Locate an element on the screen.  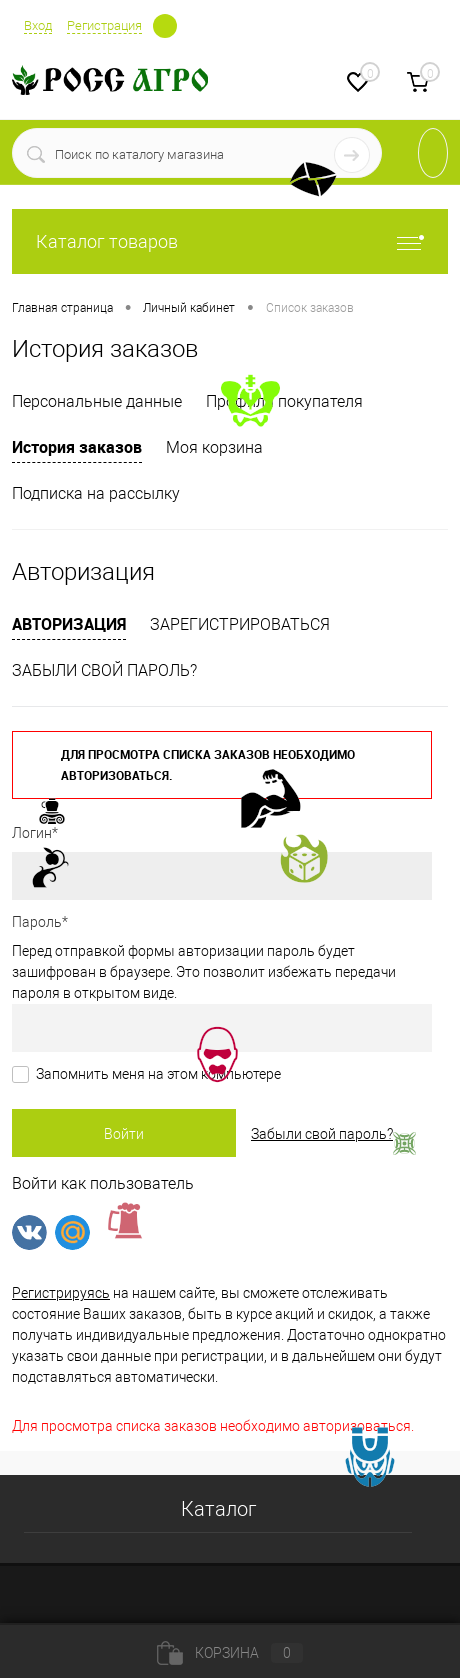
activate a risky or high-stakes game mode is located at coordinates (304, 858).